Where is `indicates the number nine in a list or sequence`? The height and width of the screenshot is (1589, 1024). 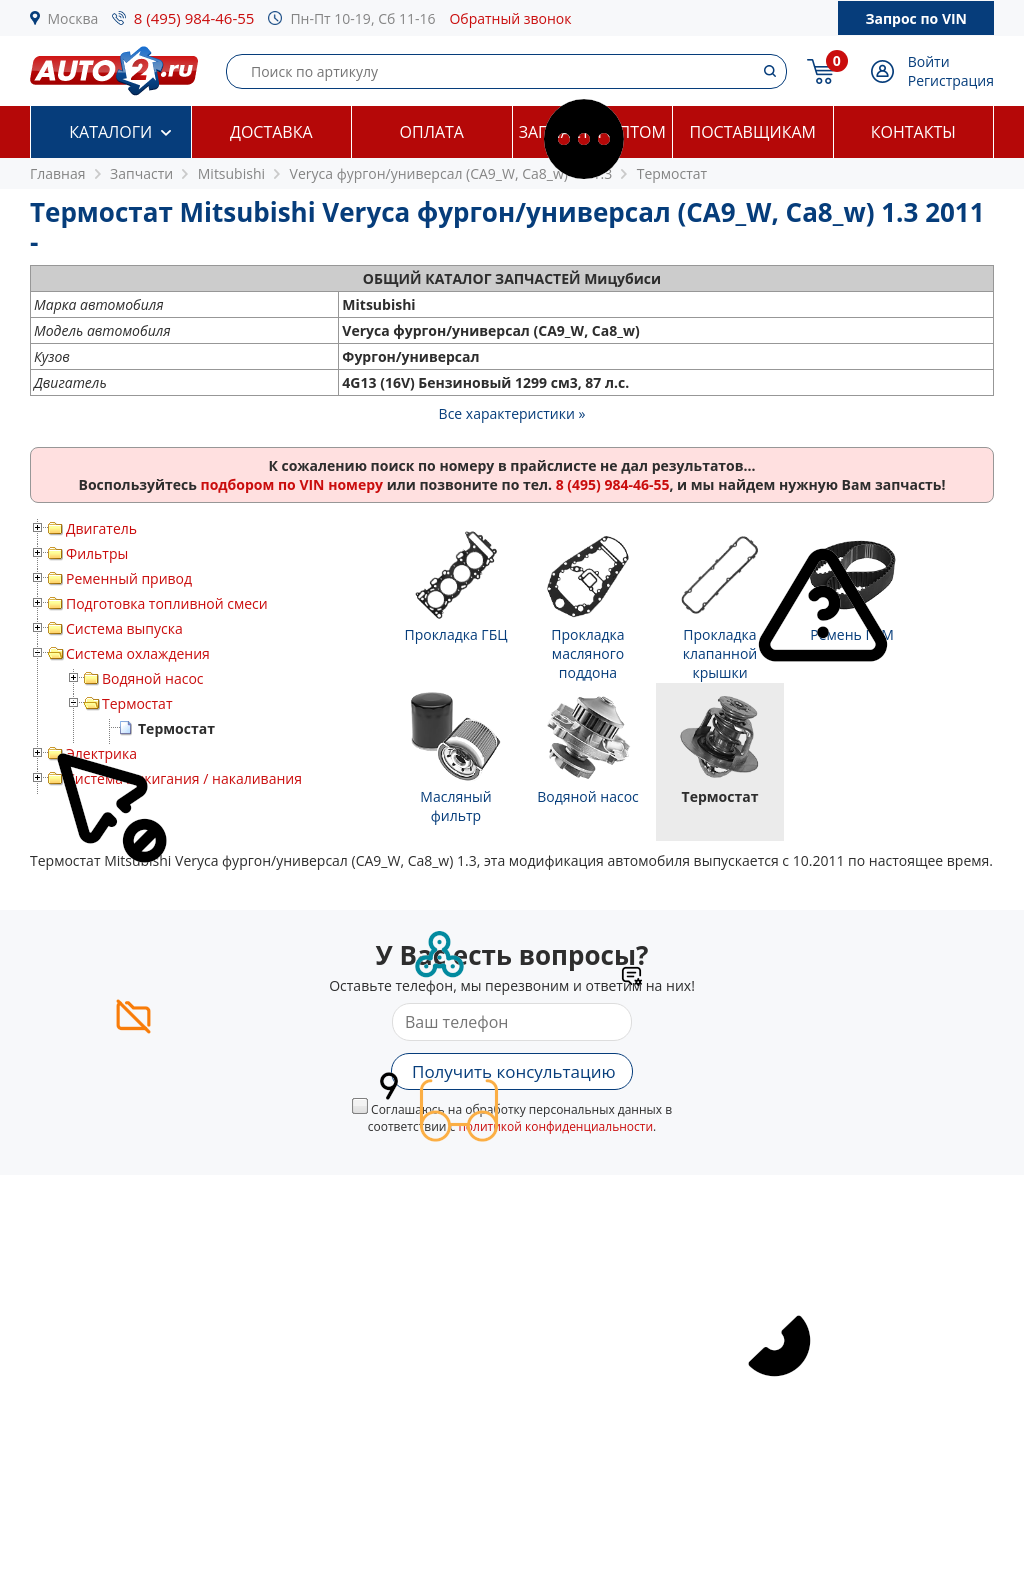 indicates the number nine in a list or sequence is located at coordinates (389, 1086).